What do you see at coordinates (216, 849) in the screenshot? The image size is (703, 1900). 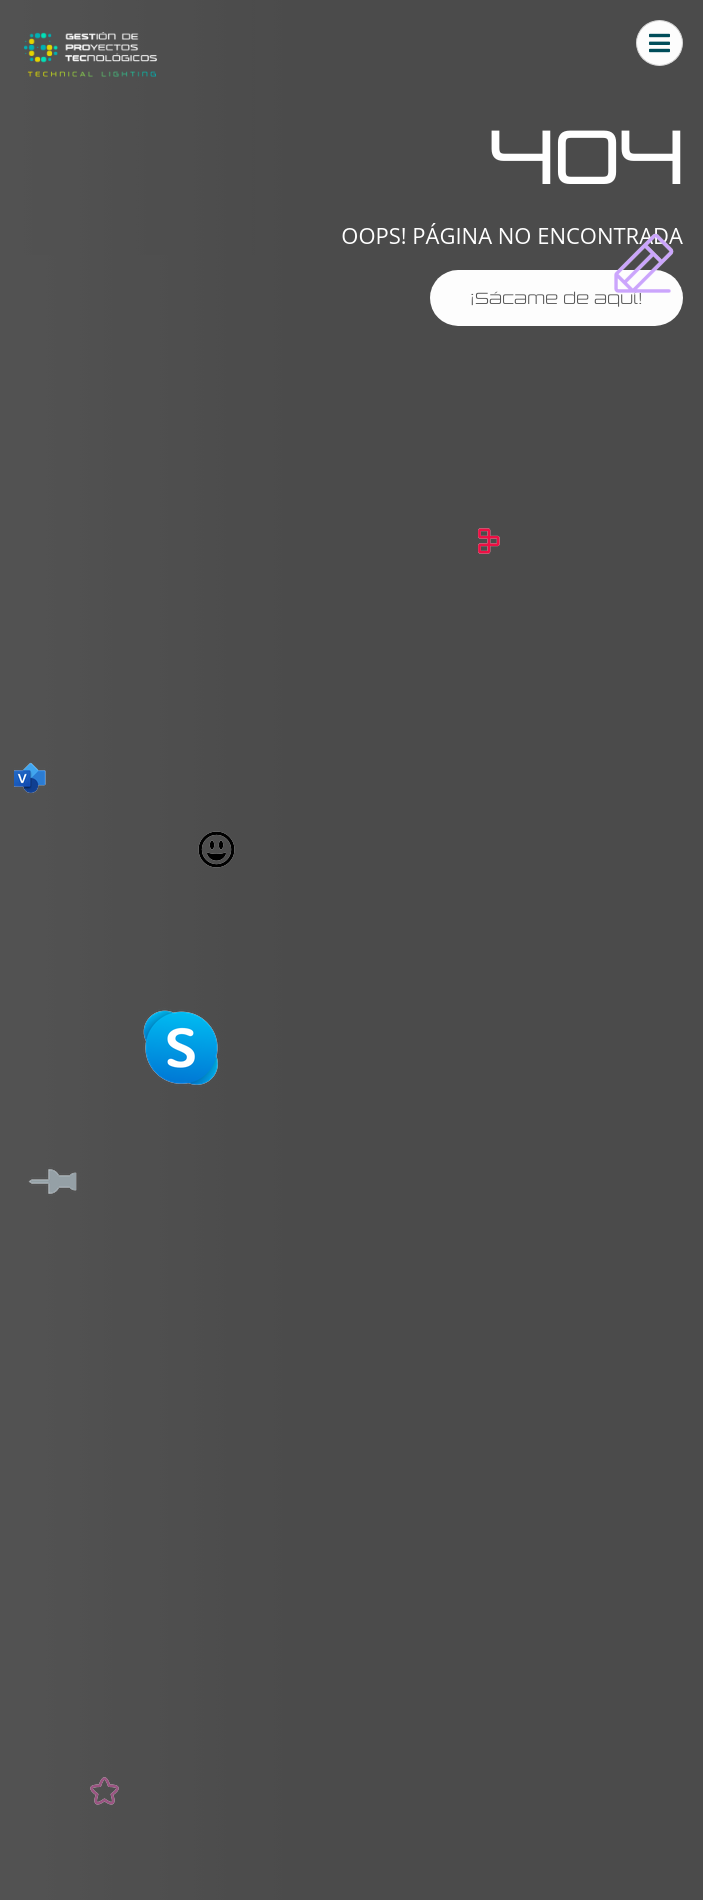 I see `add an emoji or reaction to a message` at bounding box center [216, 849].